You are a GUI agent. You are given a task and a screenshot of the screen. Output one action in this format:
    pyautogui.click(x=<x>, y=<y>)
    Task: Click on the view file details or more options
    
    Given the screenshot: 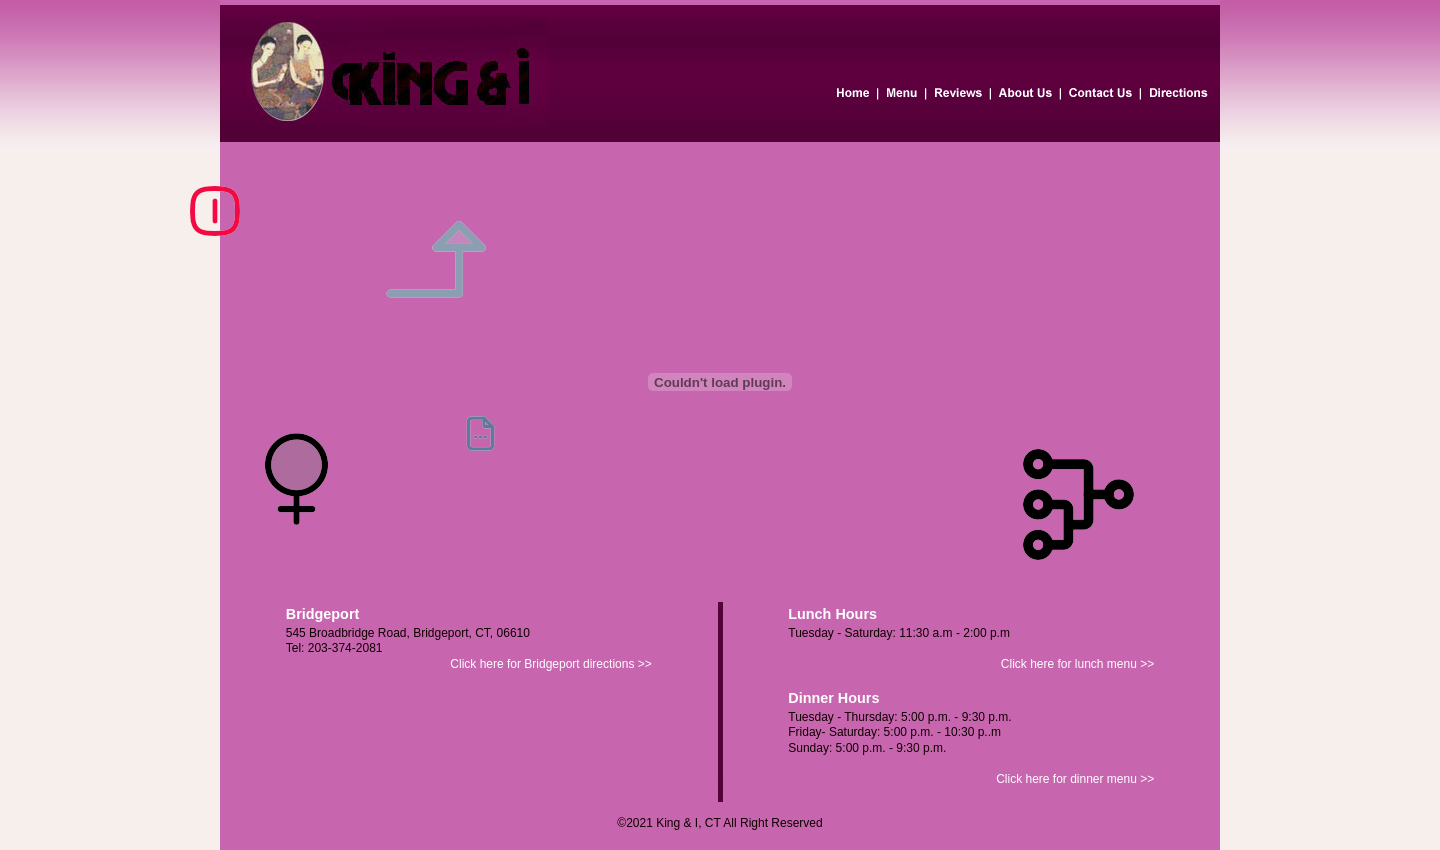 What is the action you would take?
    pyautogui.click(x=480, y=433)
    